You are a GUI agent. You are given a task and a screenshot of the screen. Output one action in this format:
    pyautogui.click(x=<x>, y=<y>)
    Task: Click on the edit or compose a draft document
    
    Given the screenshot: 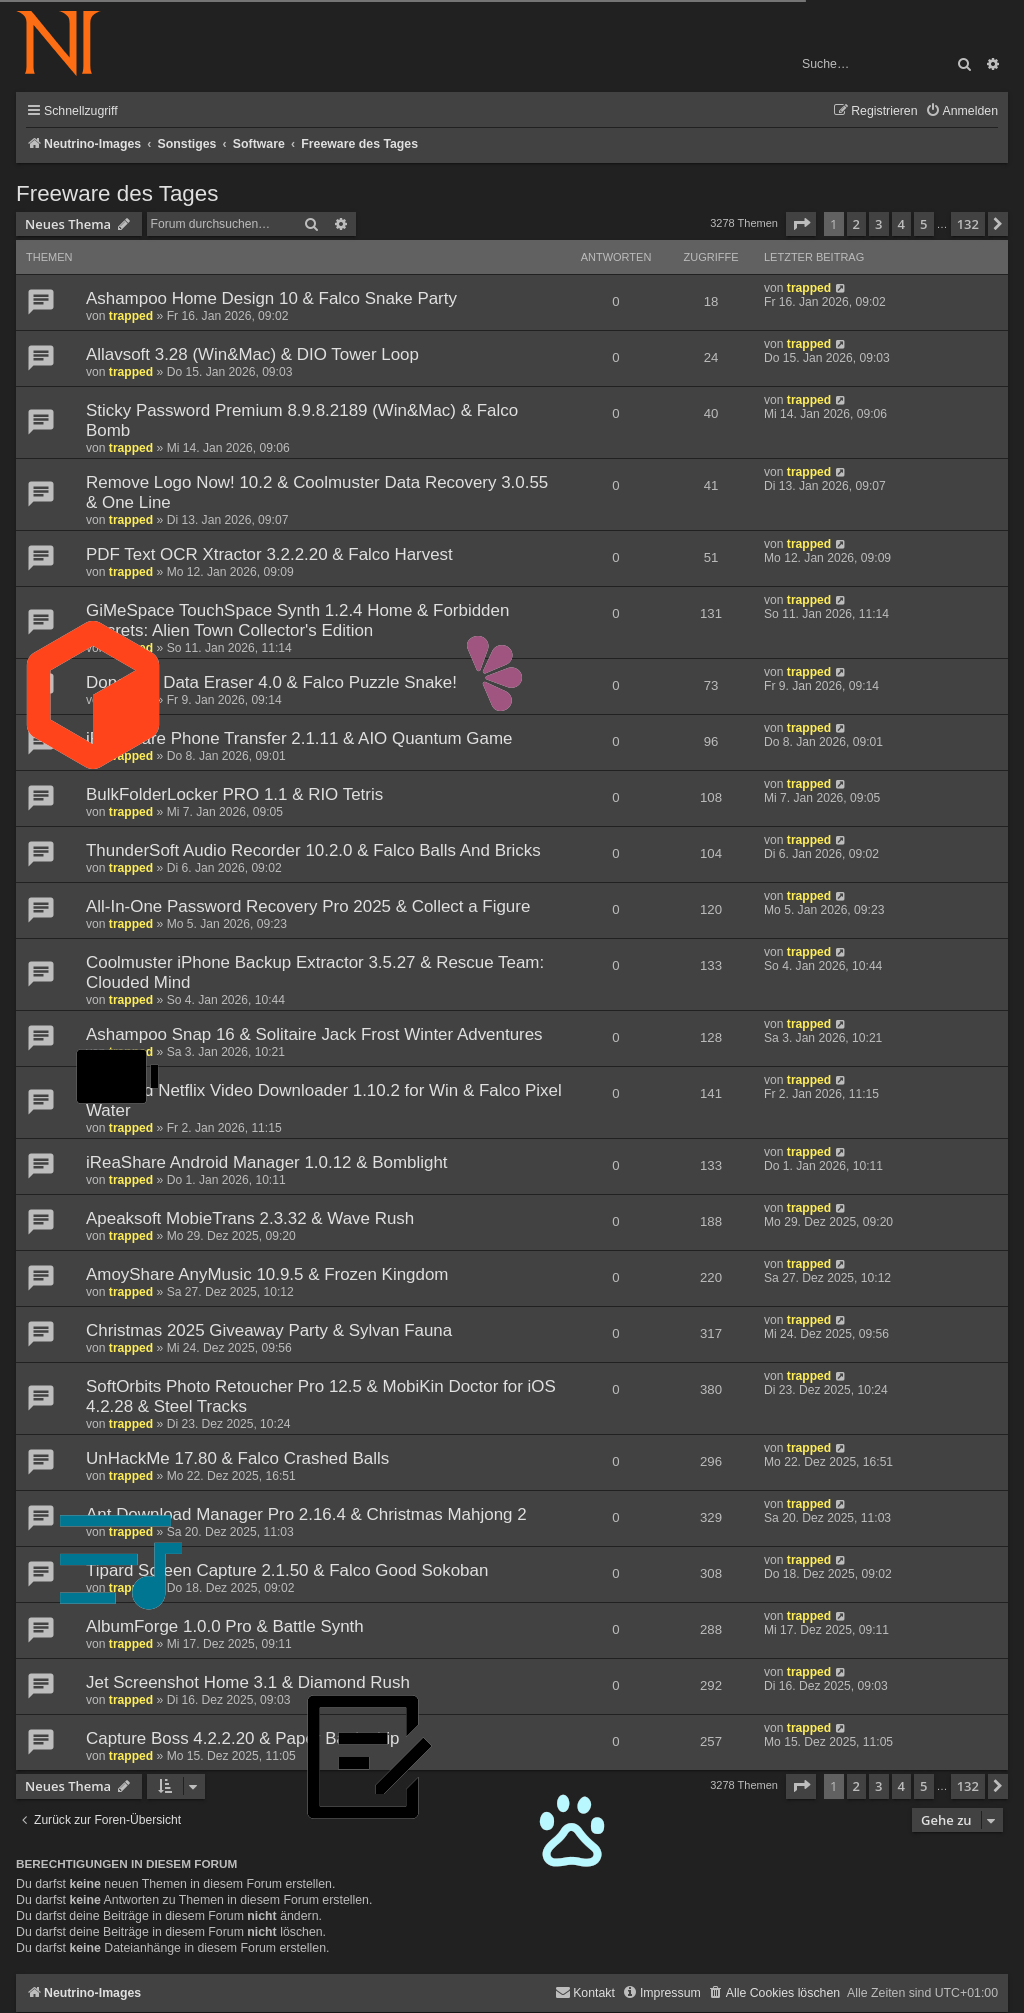 What is the action you would take?
    pyautogui.click(x=363, y=1757)
    